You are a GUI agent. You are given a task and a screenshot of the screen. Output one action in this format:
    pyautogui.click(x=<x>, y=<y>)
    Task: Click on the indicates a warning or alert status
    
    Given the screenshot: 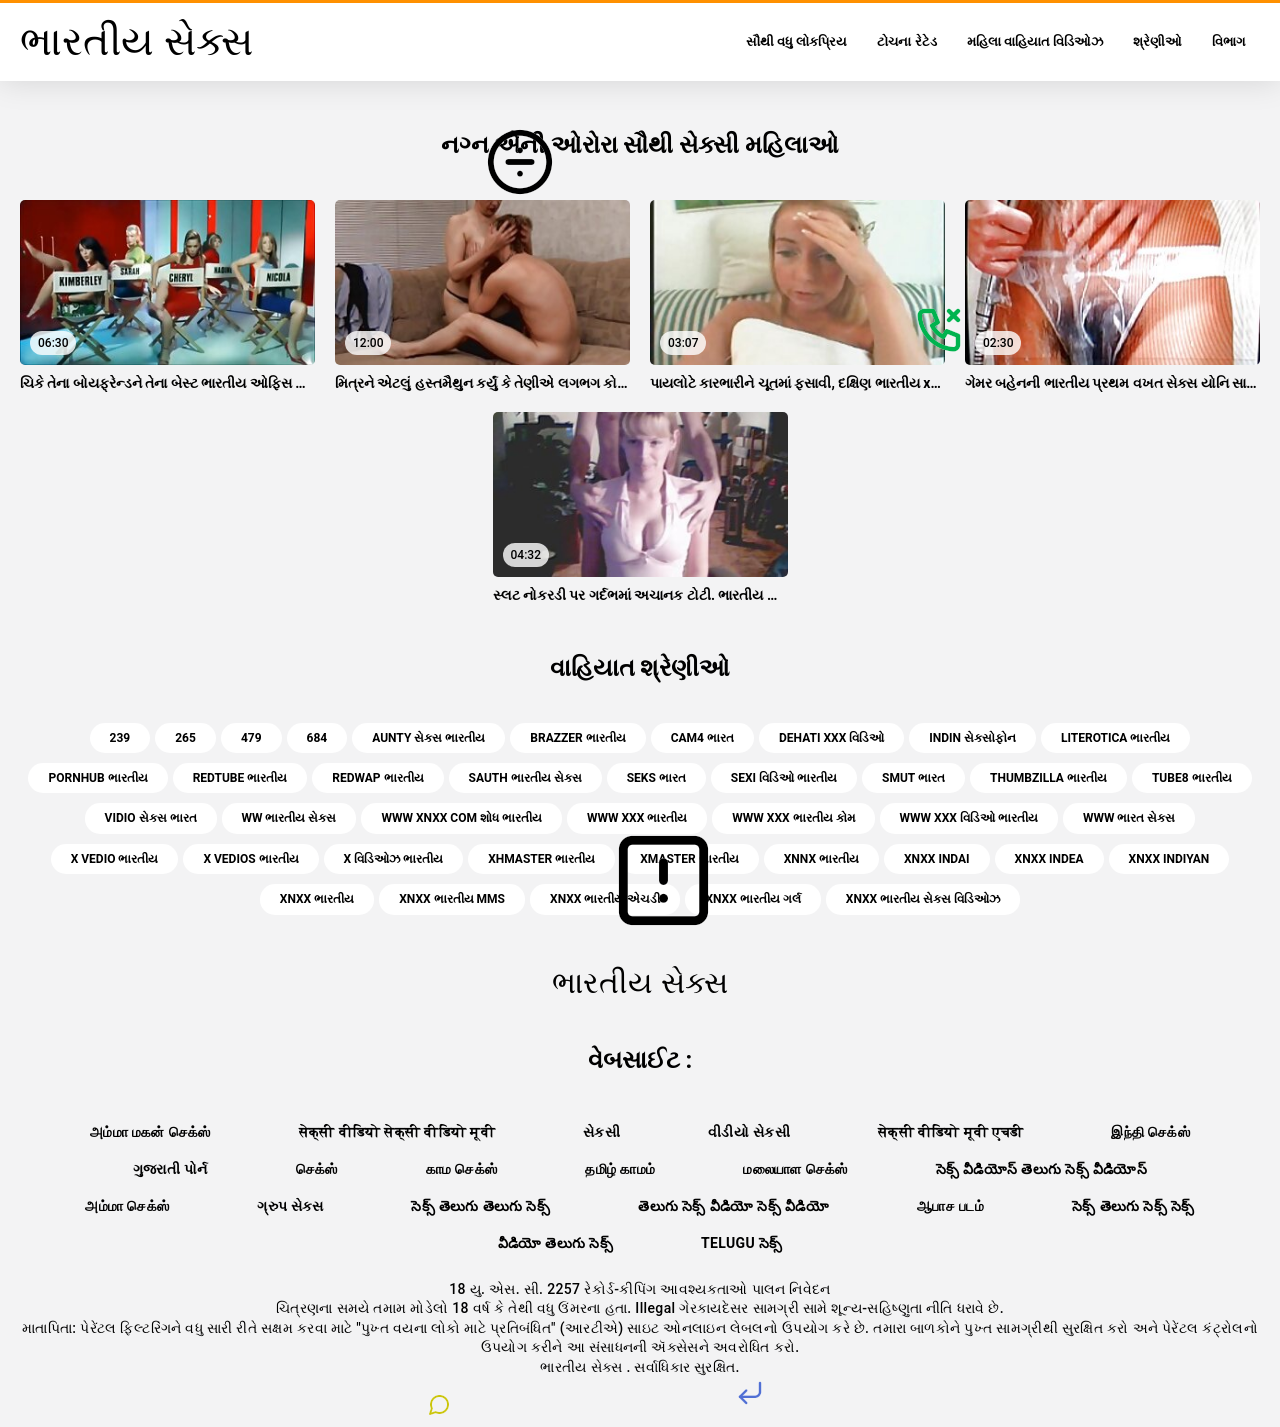 What is the action you would take?
    pyautogui.click(x=663, y=880)
    